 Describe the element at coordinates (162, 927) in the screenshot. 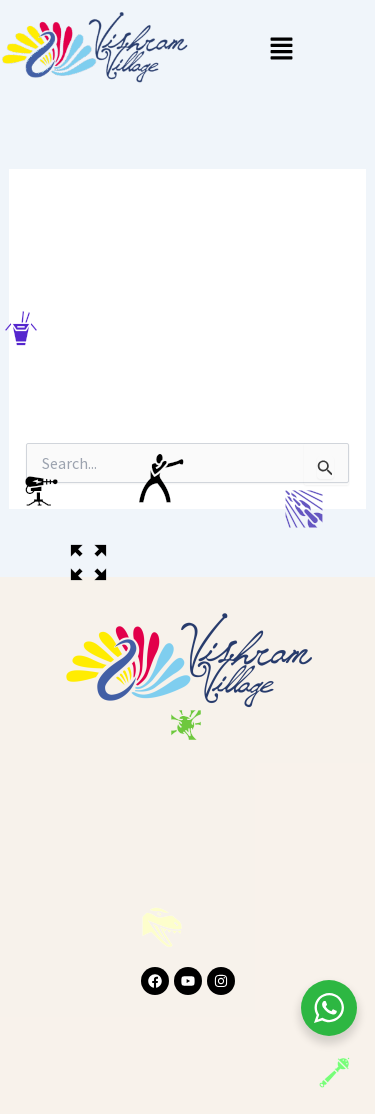

I see `select ninja velociraptor character` at that location.